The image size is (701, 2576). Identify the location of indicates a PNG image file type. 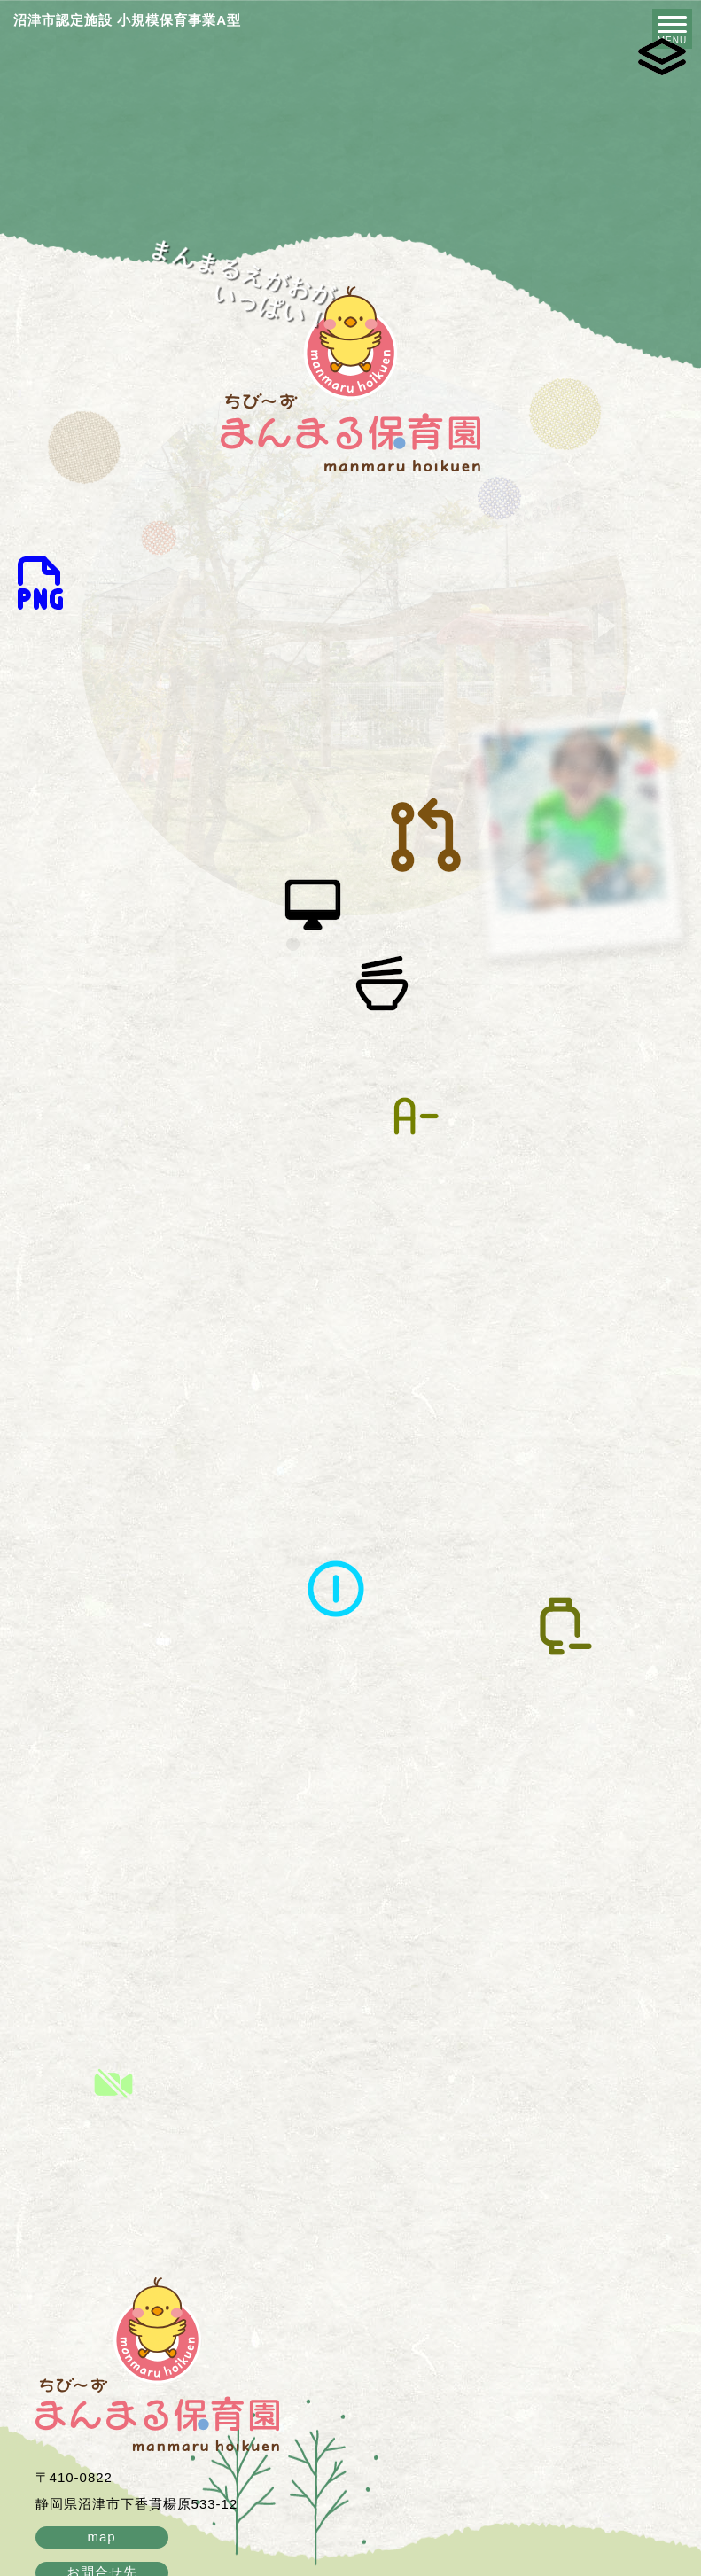
(39, 583).